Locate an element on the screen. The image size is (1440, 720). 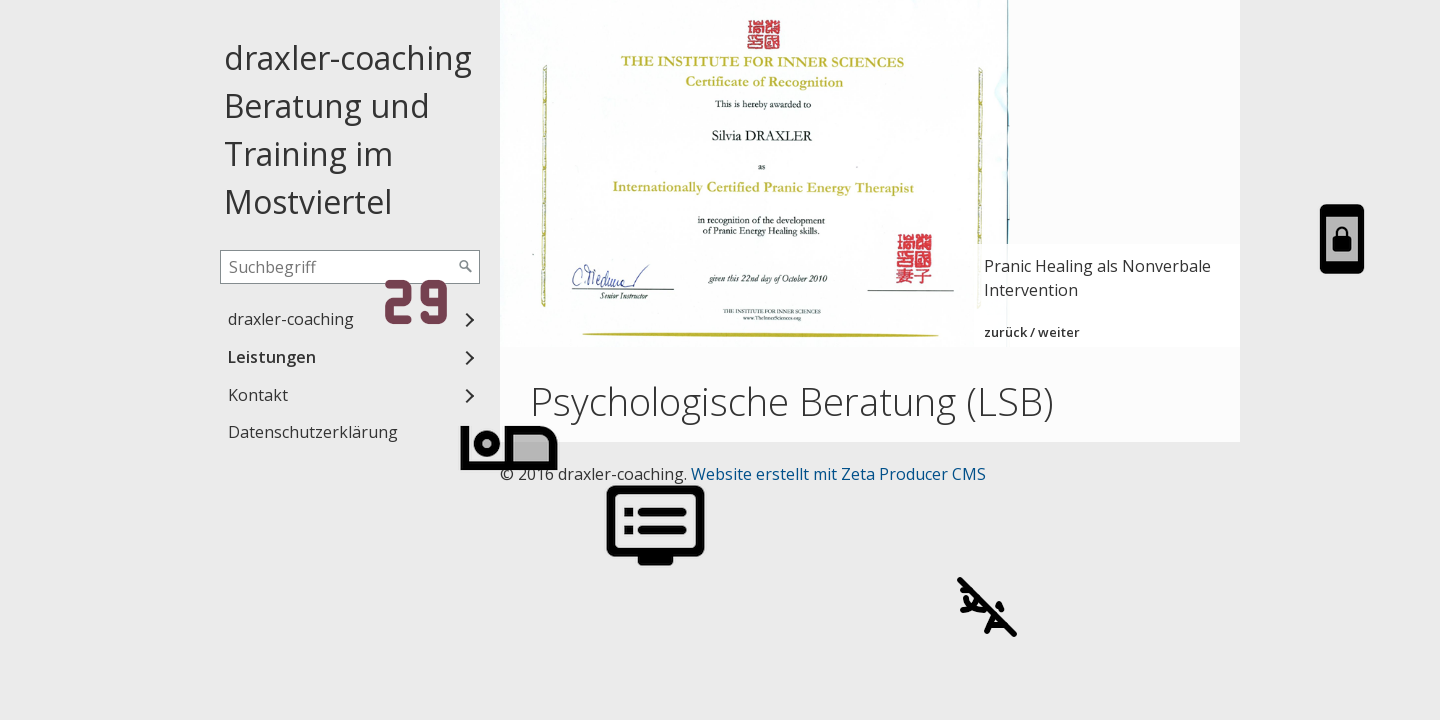
lock screen orientation to portrait mode is located at coordinates (1342, 239).